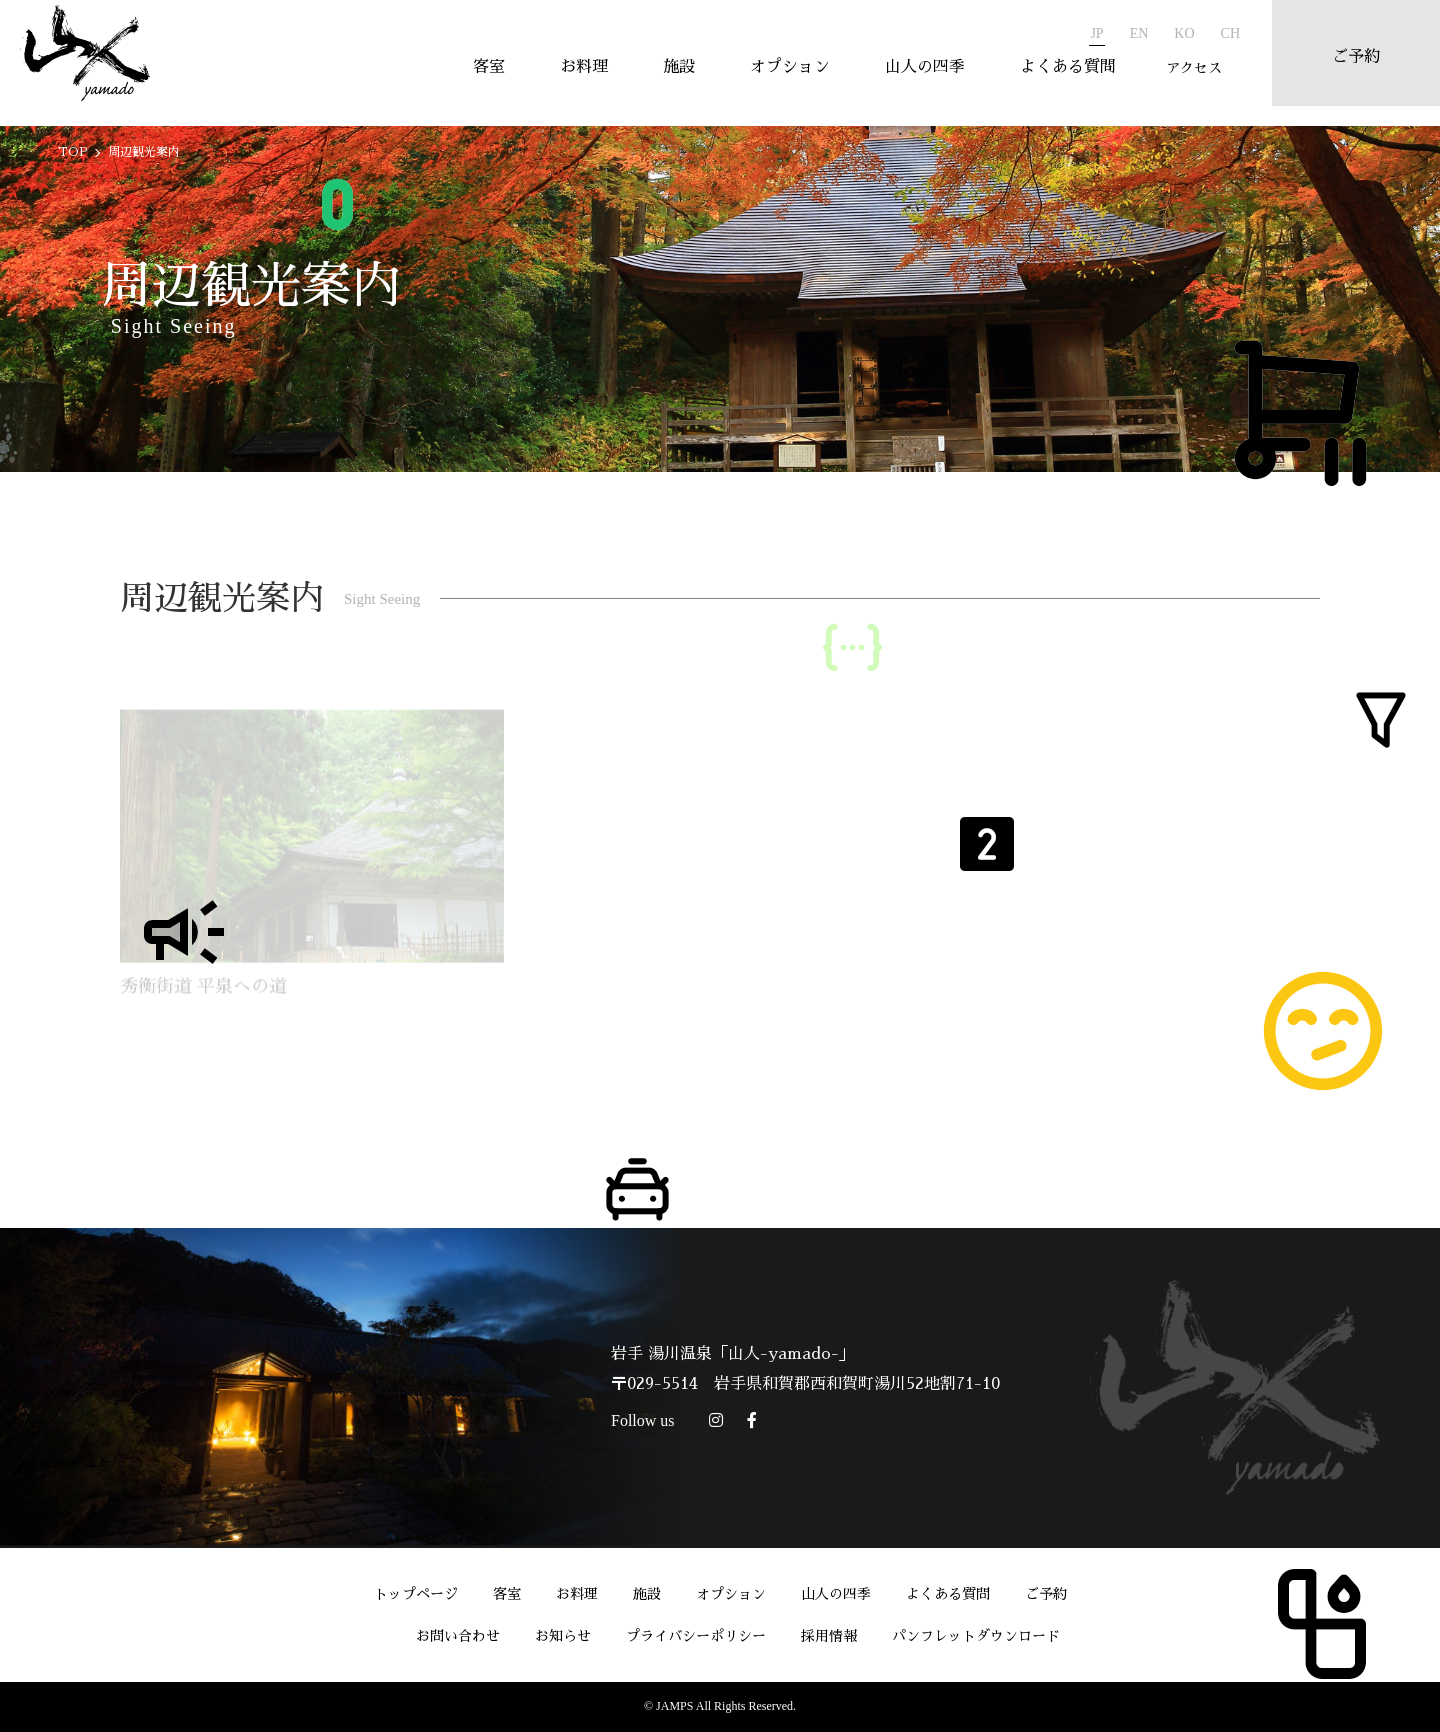 The height and width of the screenshot is (1732, 1440). I want to click on view code snippets or embedded content, so click(852, 647).